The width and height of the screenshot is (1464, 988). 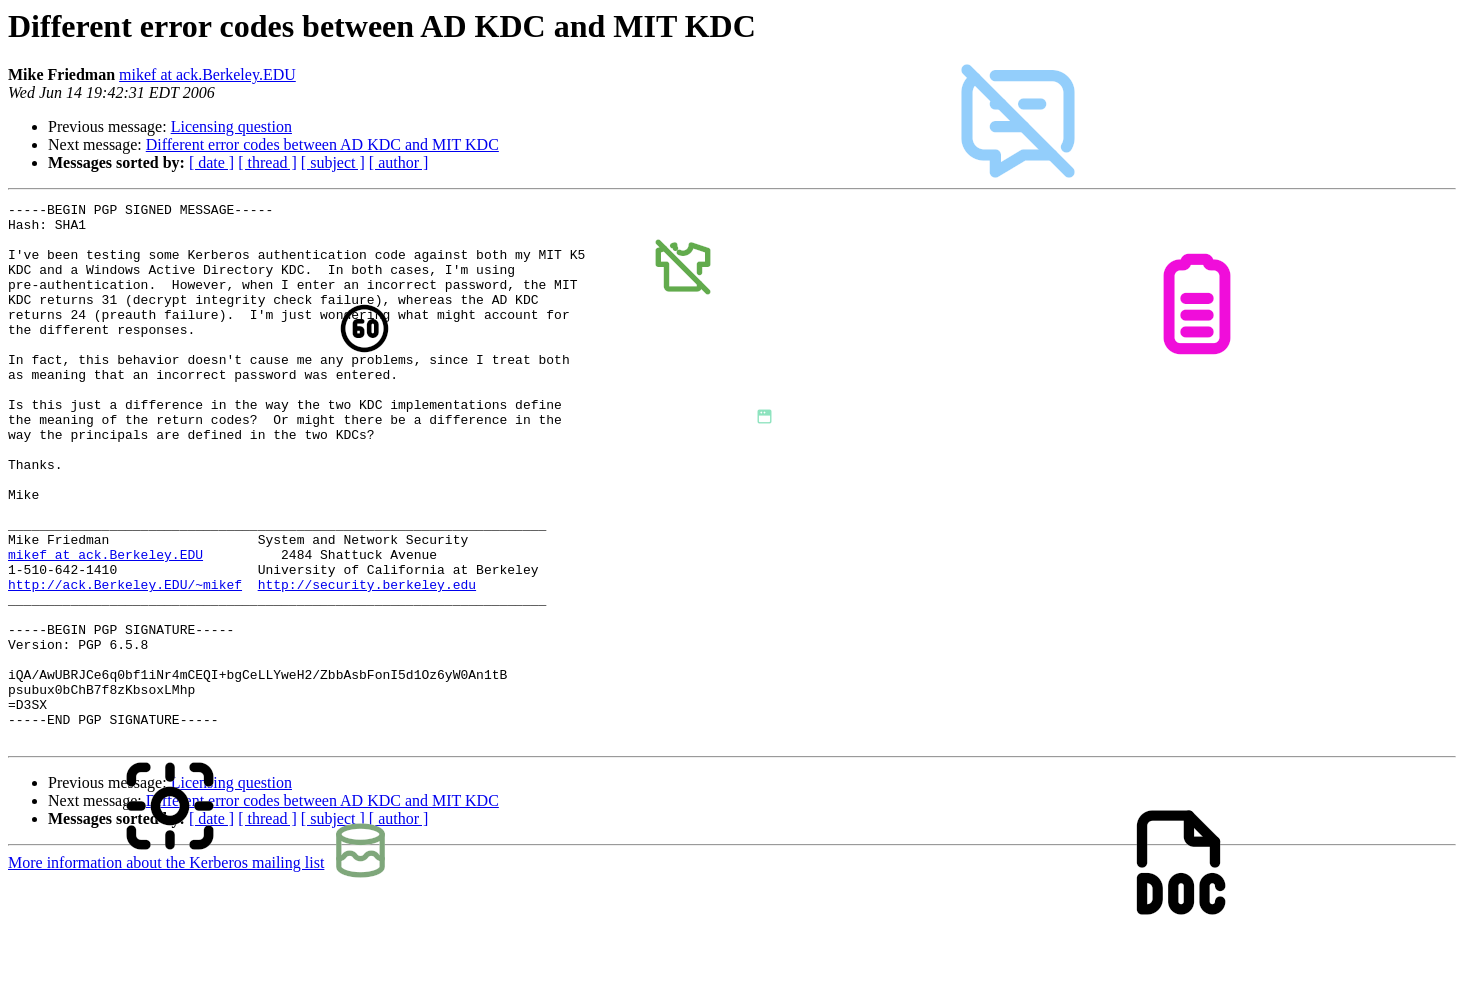 I want to click on battery level indicator showing medium charge, so click(x=1197, y=304).